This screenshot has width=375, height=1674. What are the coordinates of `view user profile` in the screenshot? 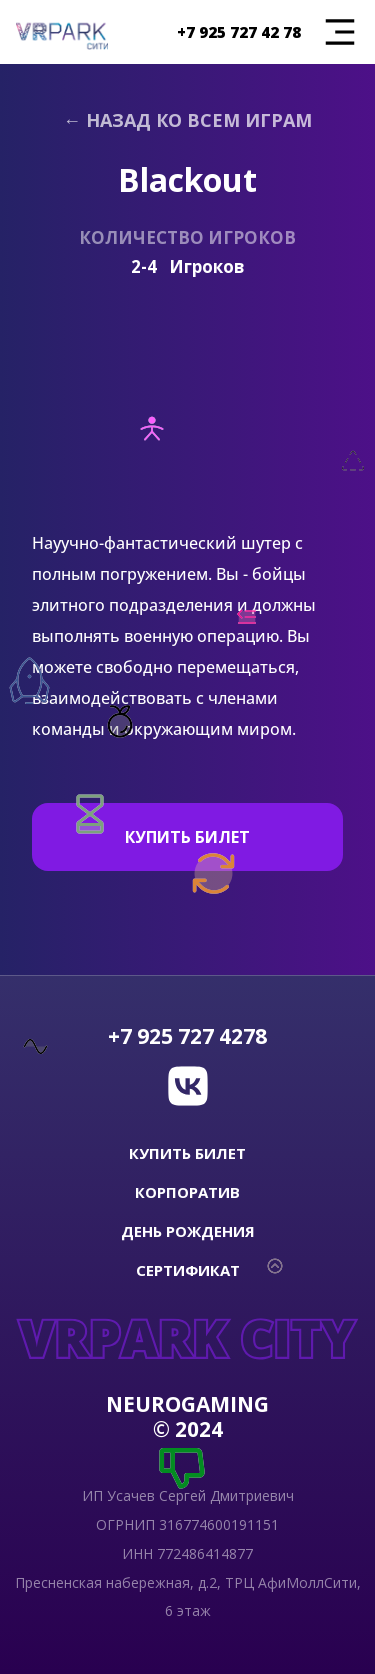 It's located at (152, 429).